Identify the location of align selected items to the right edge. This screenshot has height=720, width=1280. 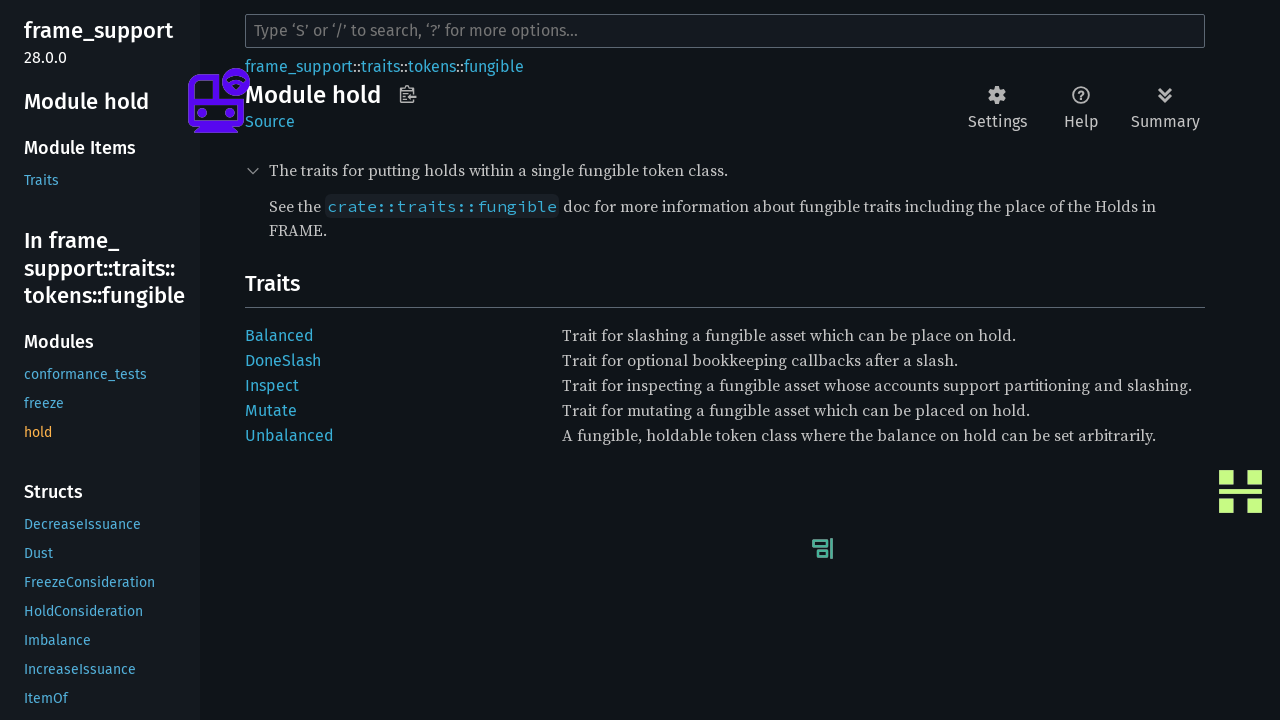
(822, 548).